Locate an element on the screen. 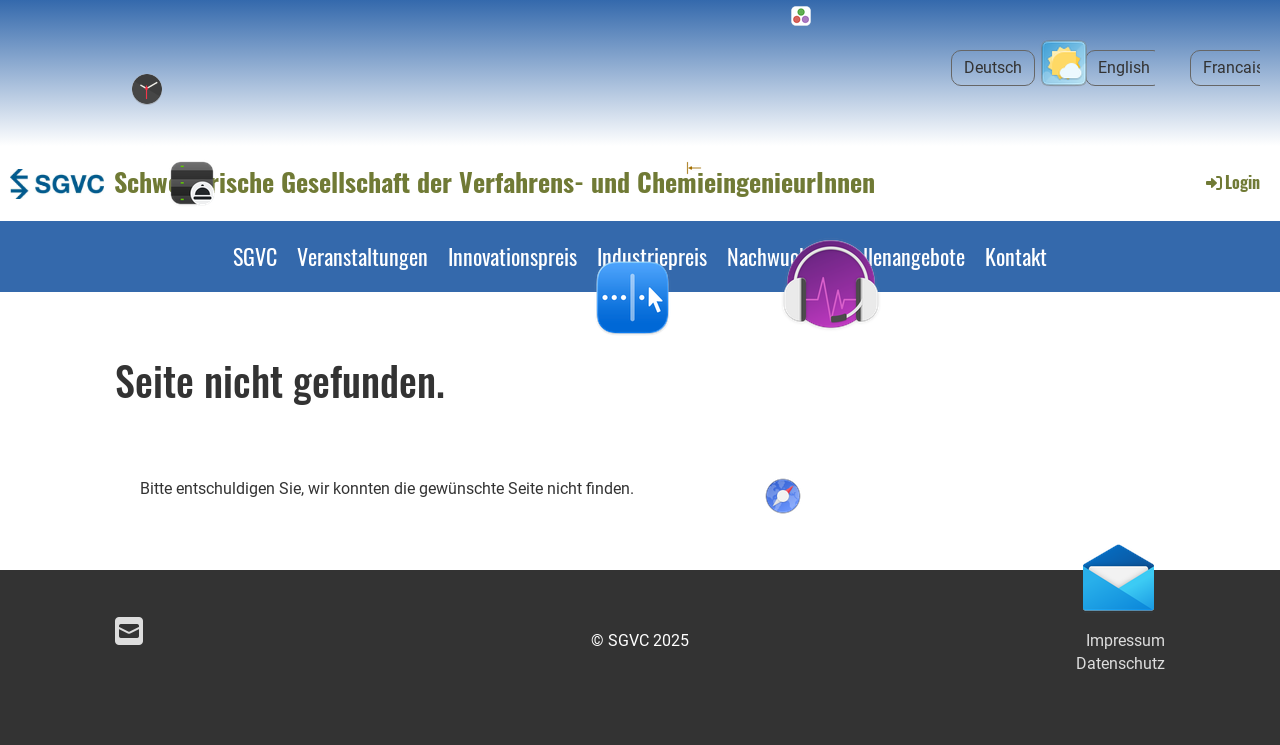  indicates an urgent or time-sensitive notification is located at coordinates (147, 89).